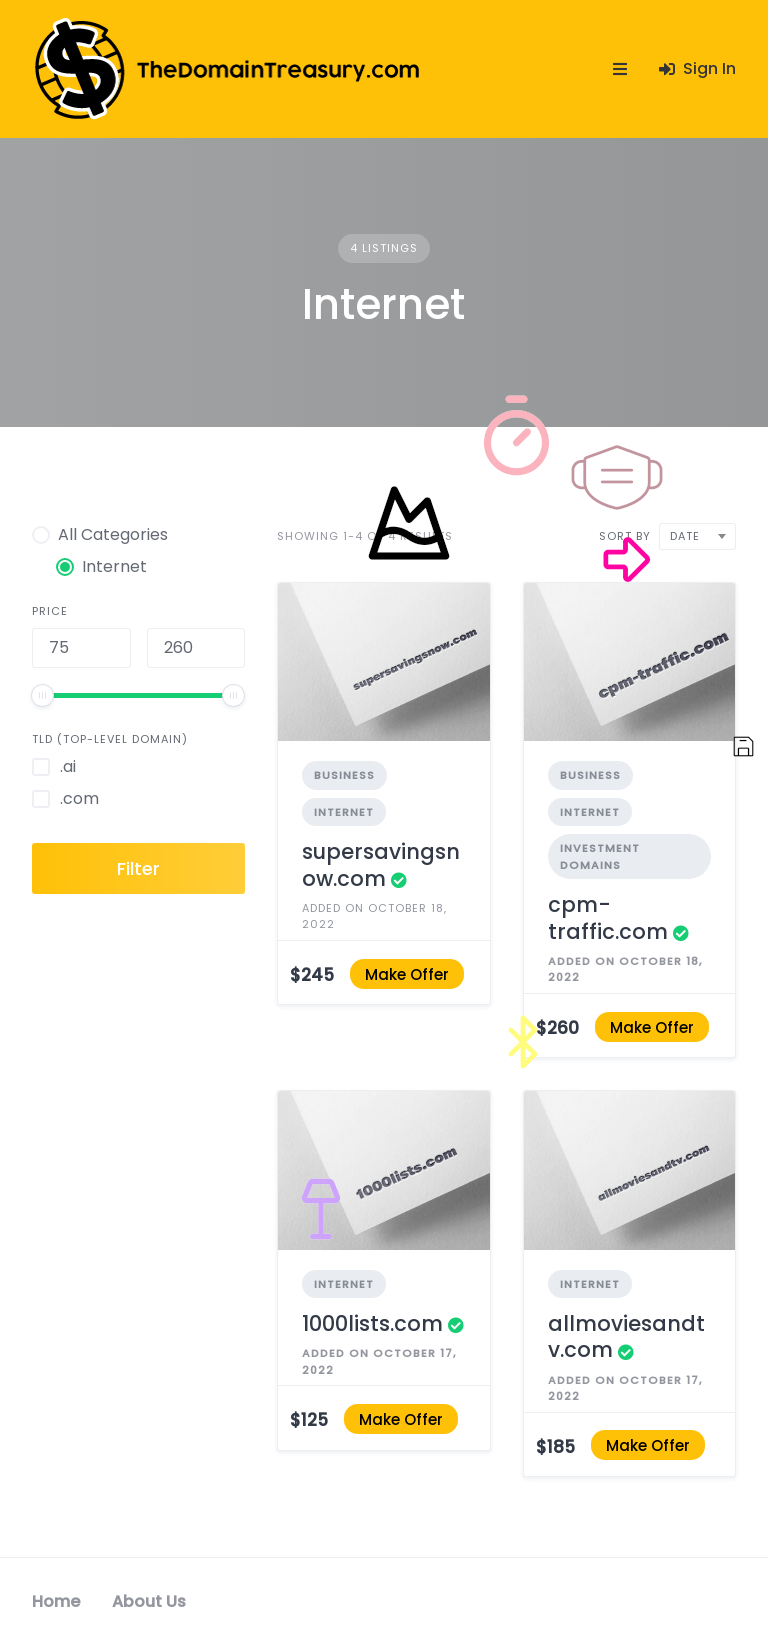 This screenshot has width=768, height=1646. What do you see at coordinates (743, 746) in the screenshot?
I see `save current file or document` at bounding box center [743, 746].